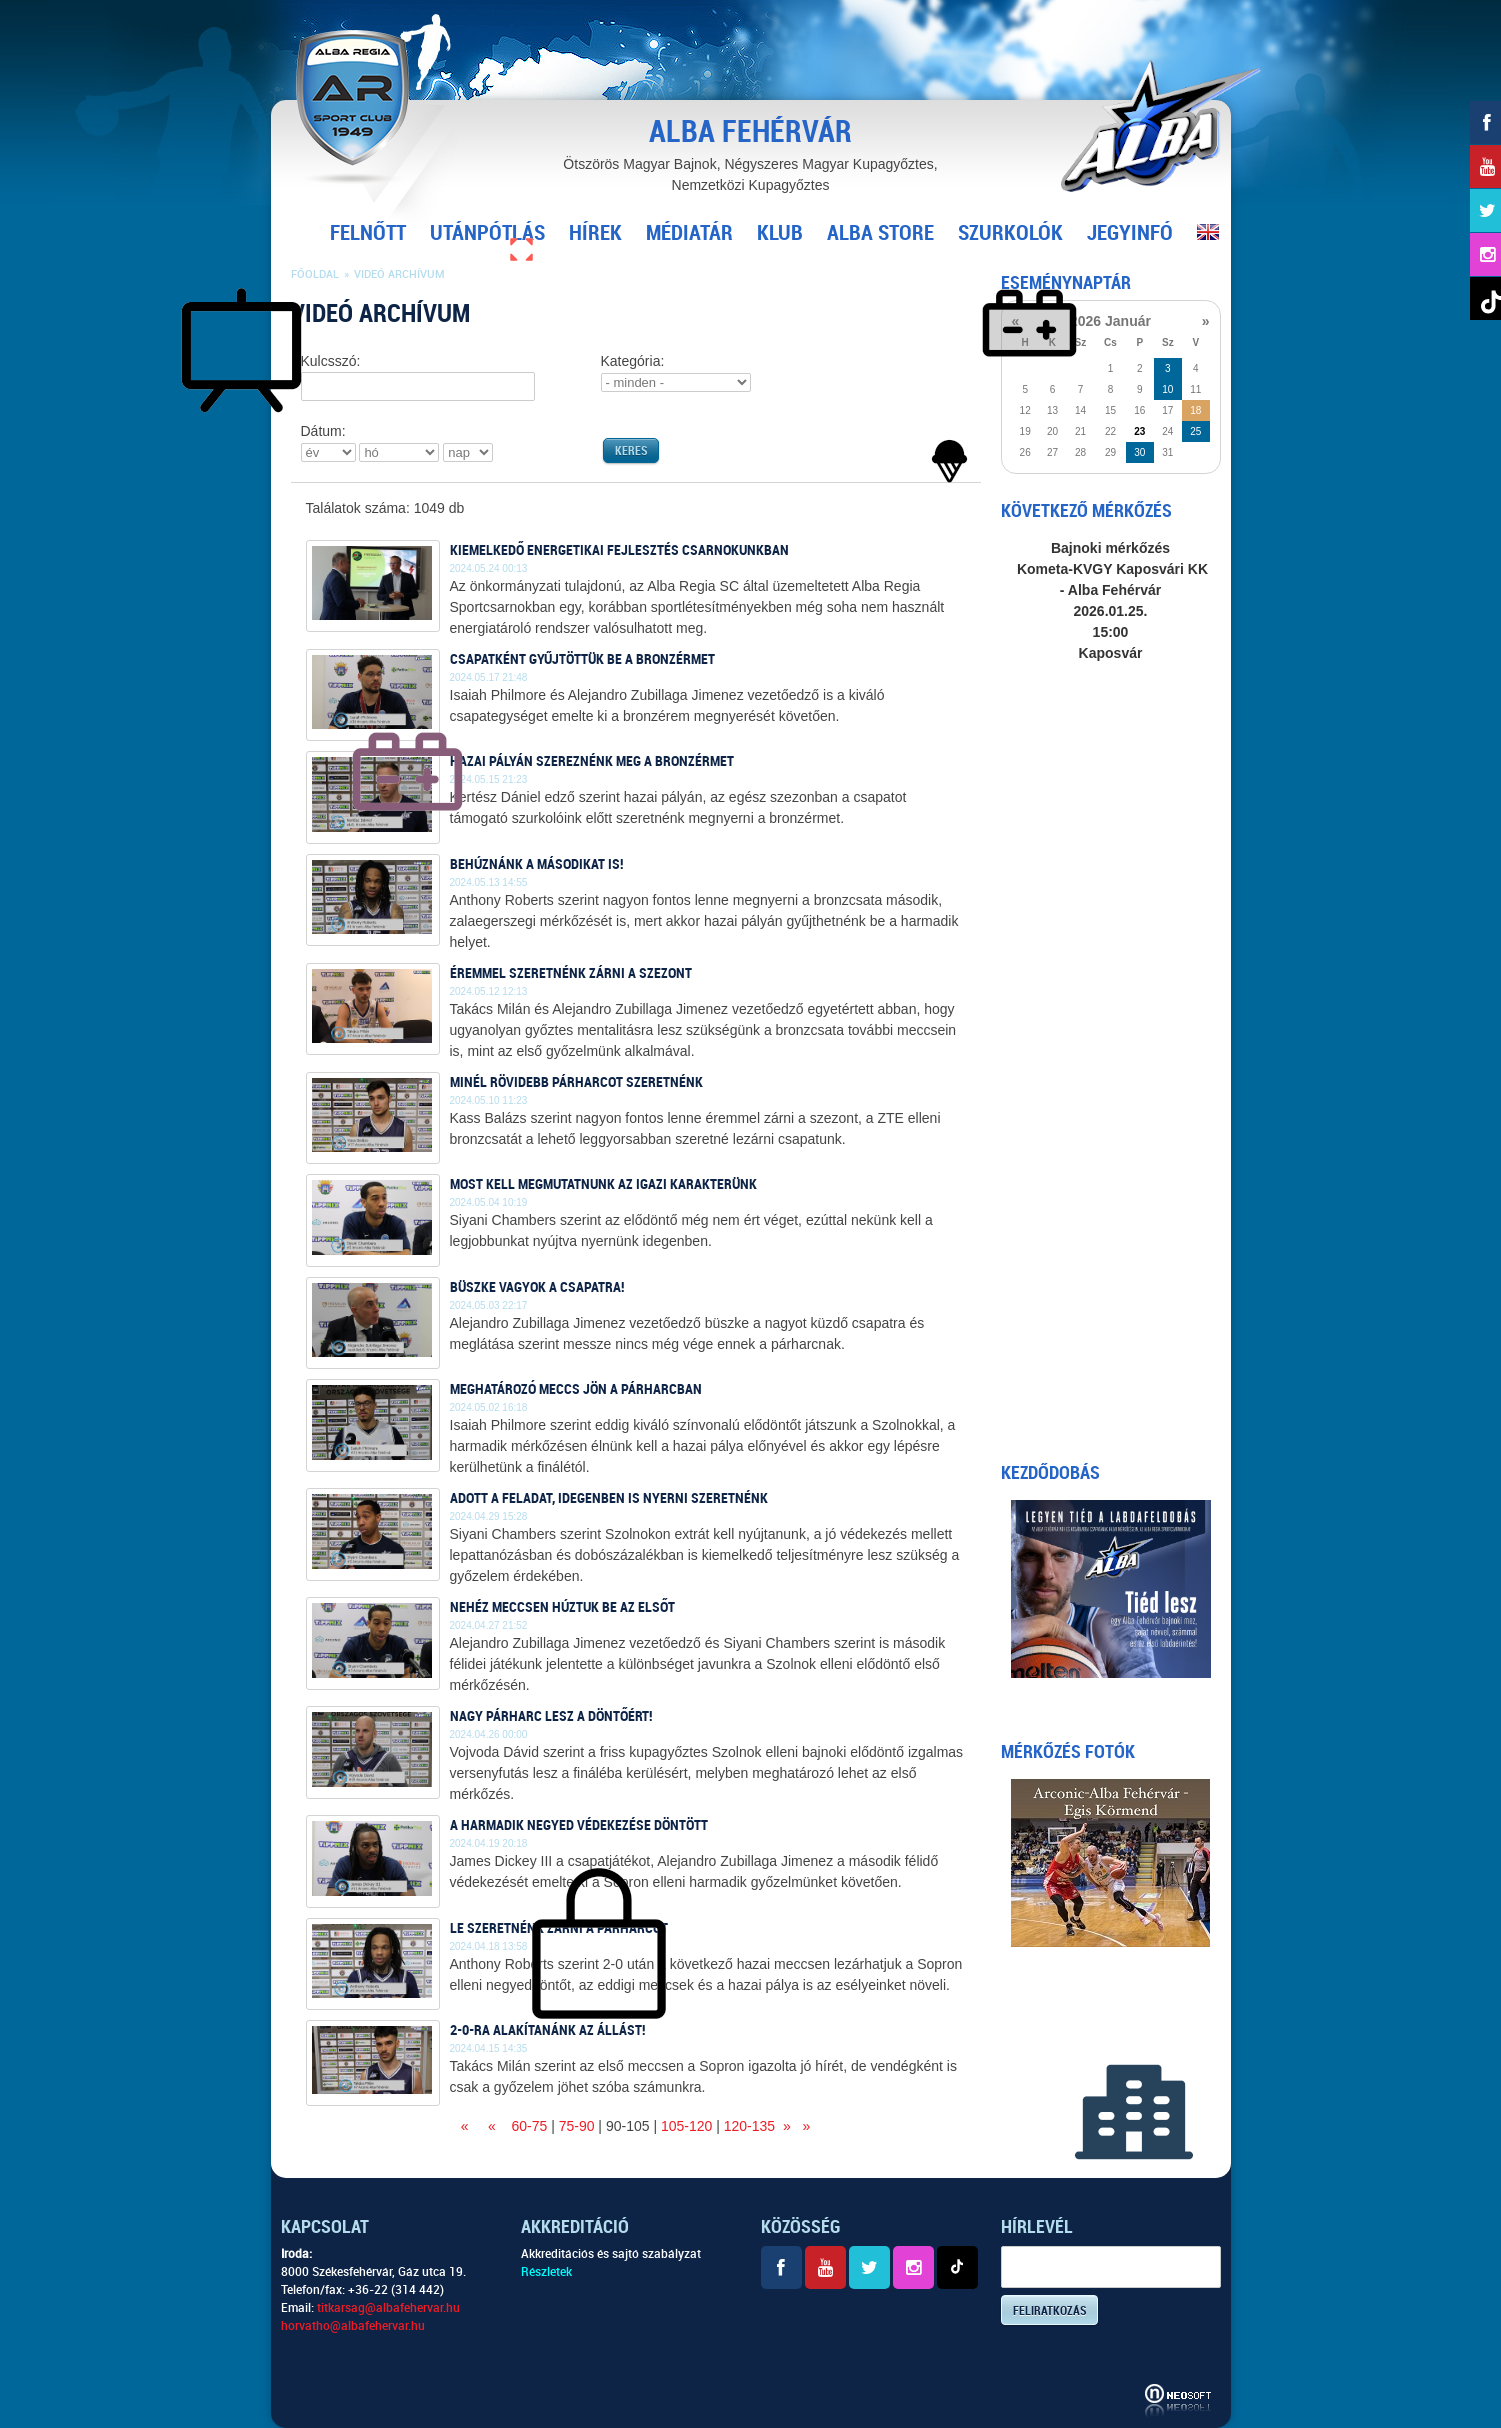 Image resolution: width=1501 pixels, height=2428 pixels. I want to click on start a presentation or slideshow, so click(241, 352).